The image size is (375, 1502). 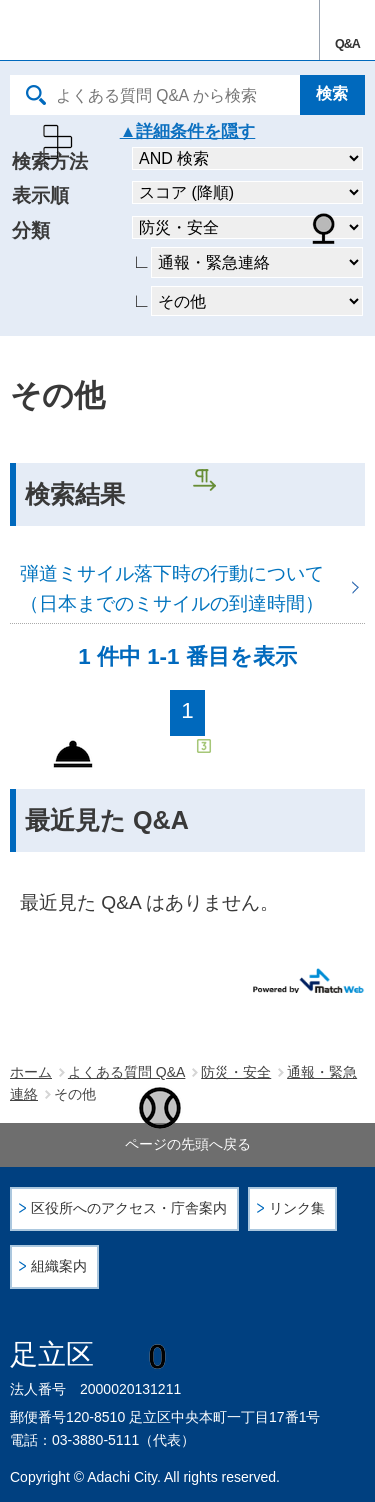 What do you see at coordinates (73, 754) in the screenshot?
I see `request room service` at bounding box center [73, 754].